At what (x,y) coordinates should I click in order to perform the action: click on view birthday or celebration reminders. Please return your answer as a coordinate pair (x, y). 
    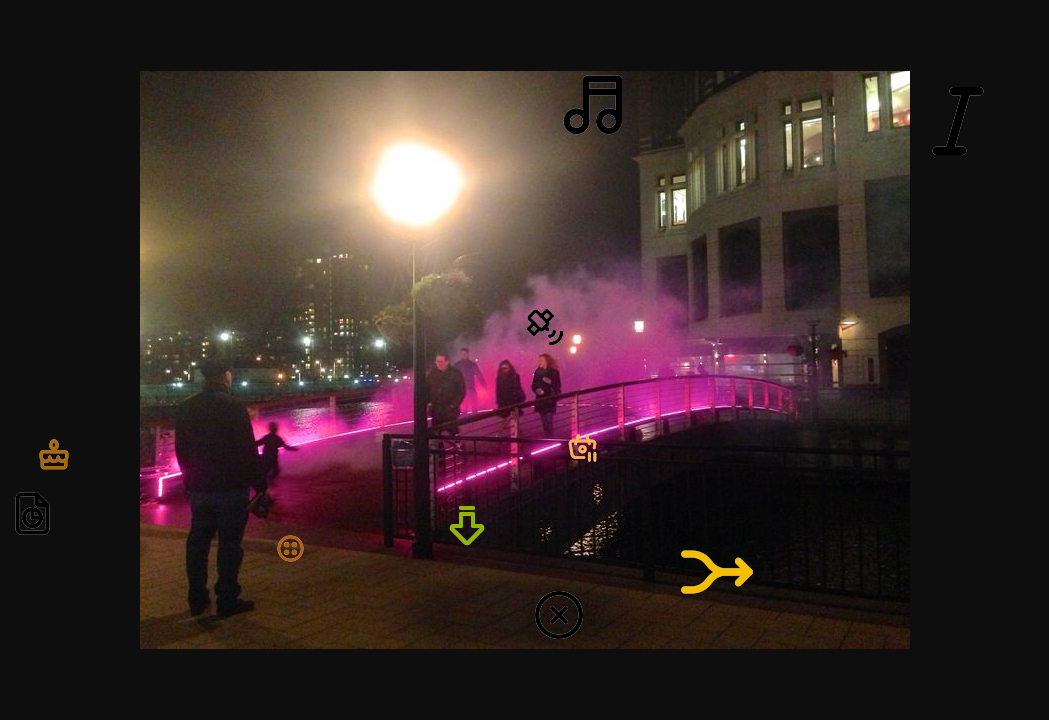
    Looking at the image, I should click on (54, 456).